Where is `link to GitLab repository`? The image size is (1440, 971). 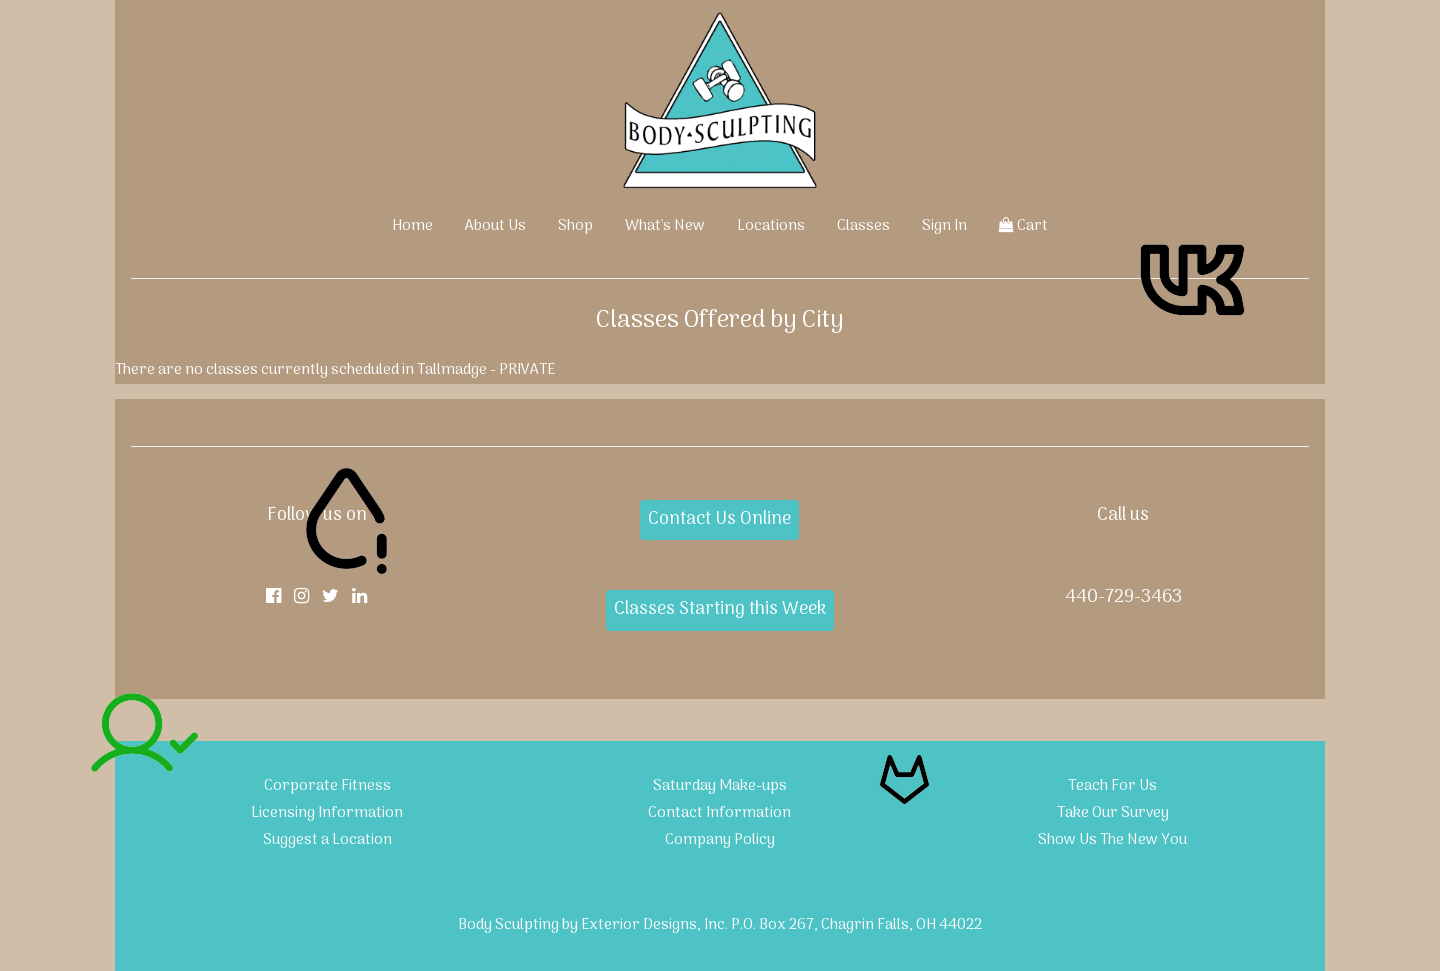 link to GitLab repository is located at coordinates (904, 779).